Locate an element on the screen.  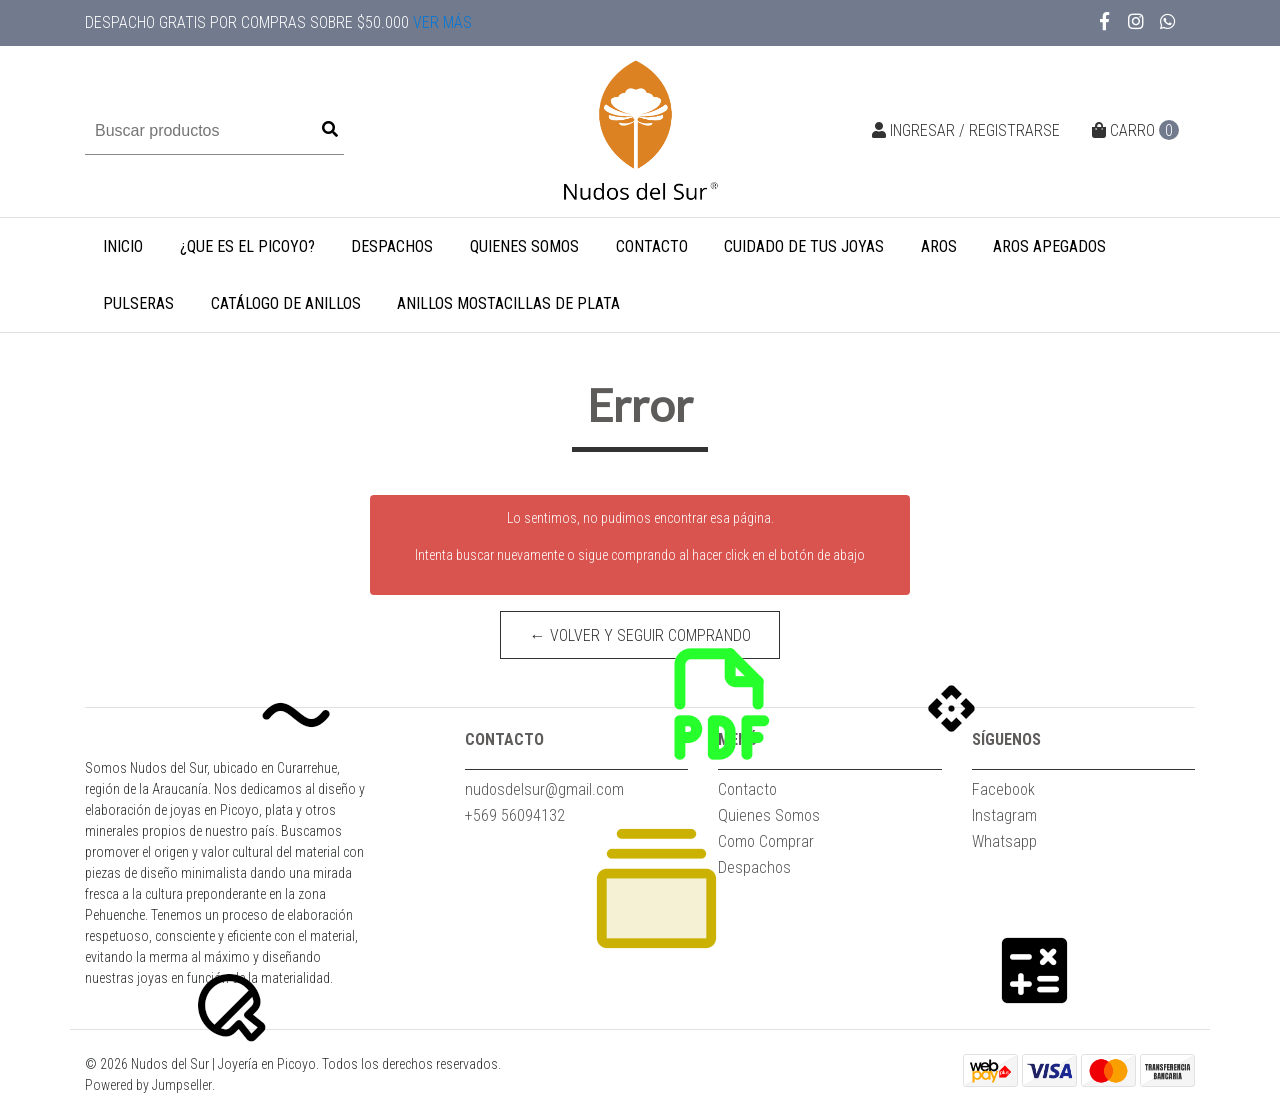
open calculator or math tools is located at coordinates (1034, 970).